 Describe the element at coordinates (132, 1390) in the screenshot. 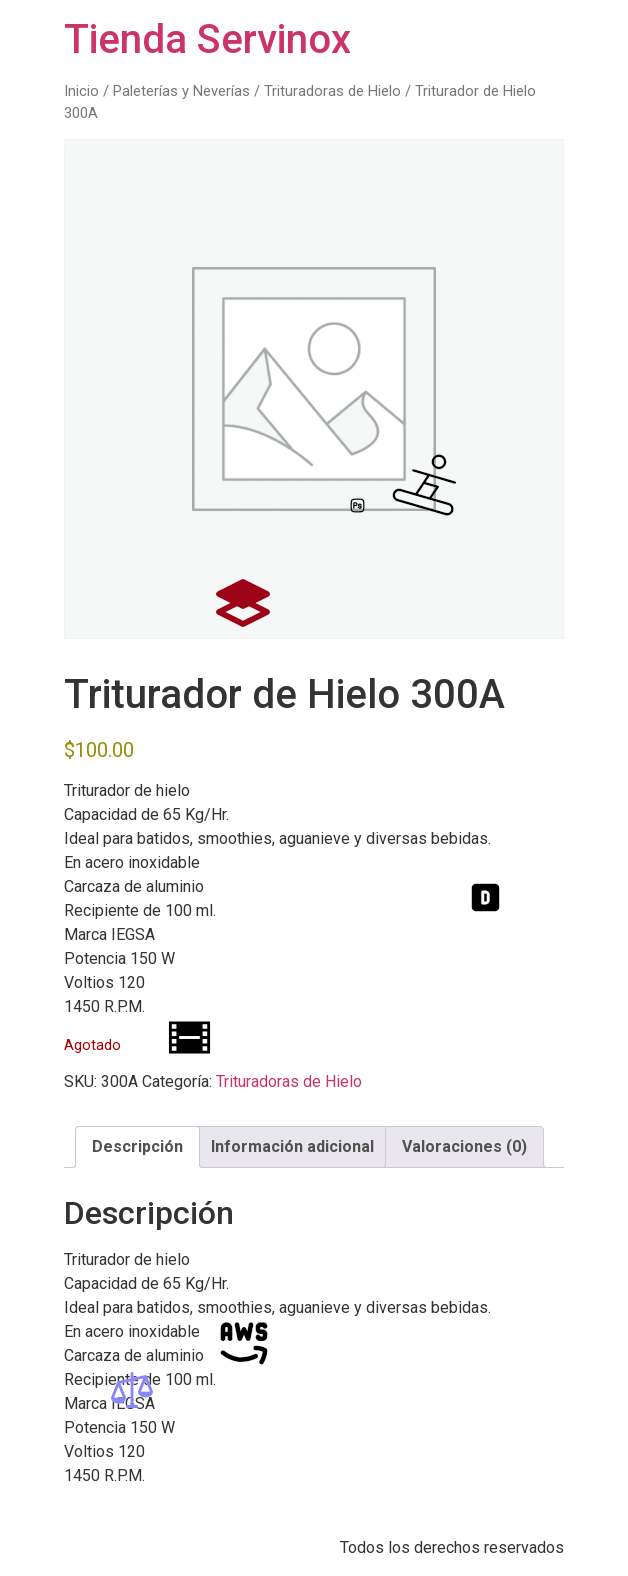

I see `compare items or options` at that location.